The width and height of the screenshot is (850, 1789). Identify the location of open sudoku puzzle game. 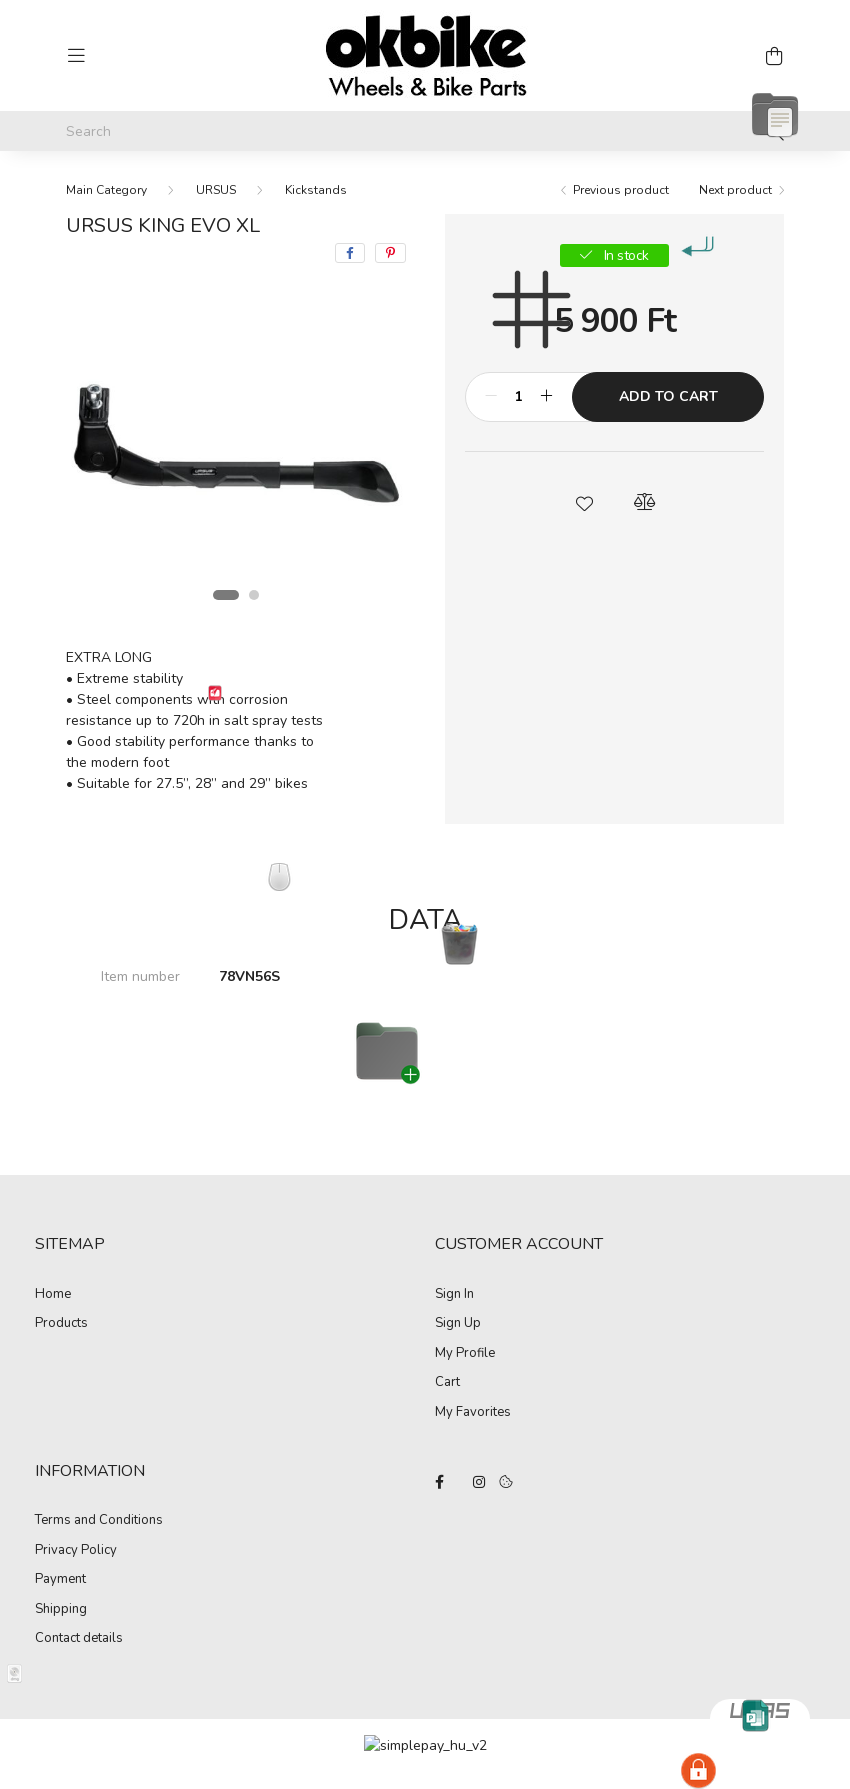
(531, 309).